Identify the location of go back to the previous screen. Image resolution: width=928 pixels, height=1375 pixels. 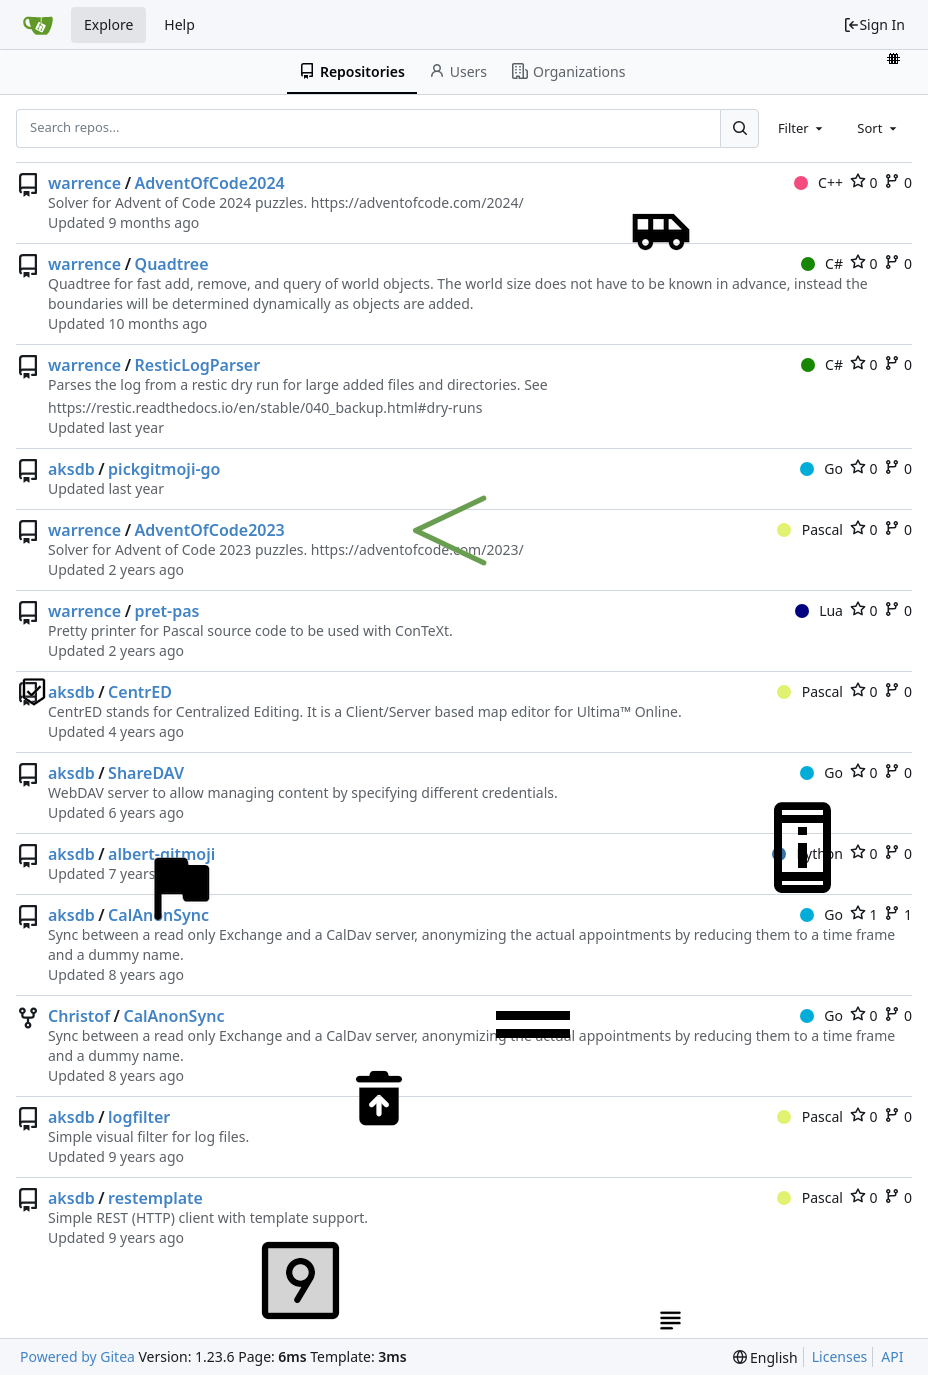
(451, 530).